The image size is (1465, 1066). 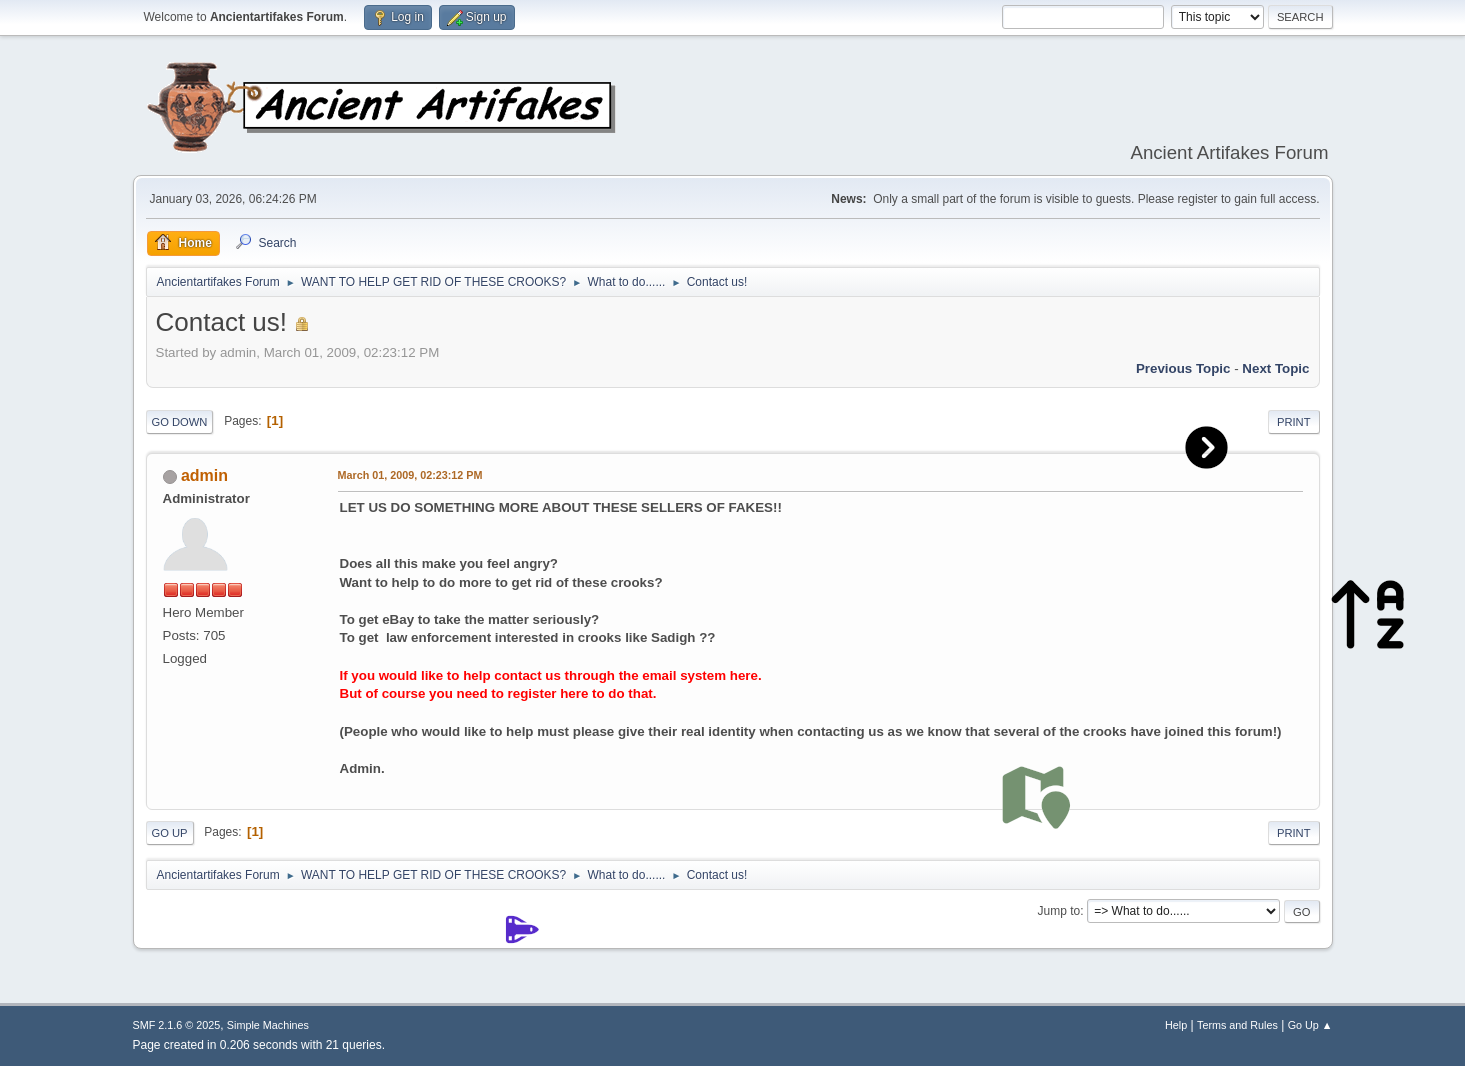 I want to click on access space or aerospace-related content, so click(x=523, y=929).